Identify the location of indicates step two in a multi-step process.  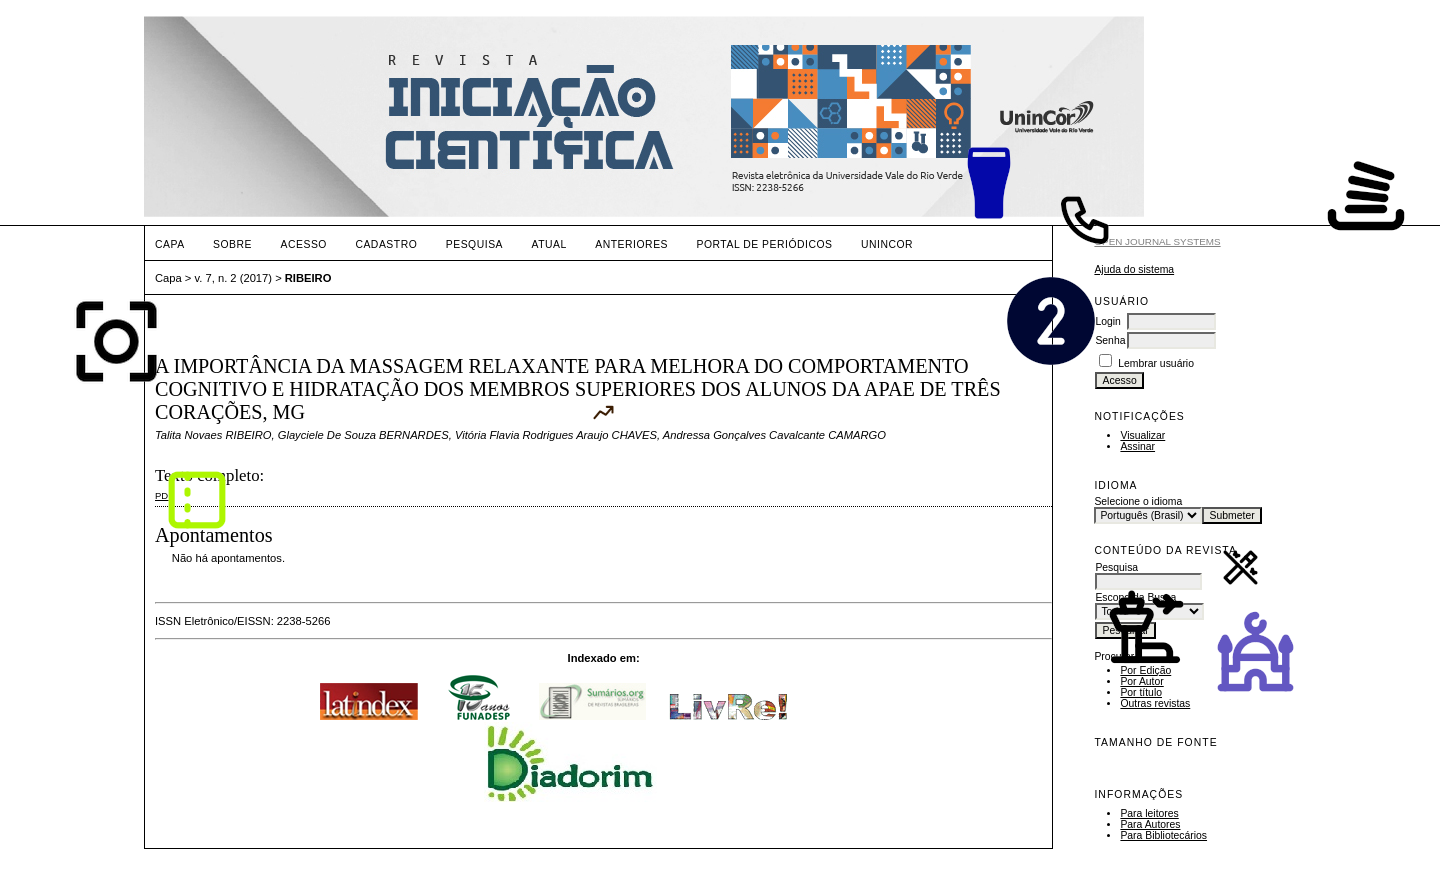
(1051, 321).